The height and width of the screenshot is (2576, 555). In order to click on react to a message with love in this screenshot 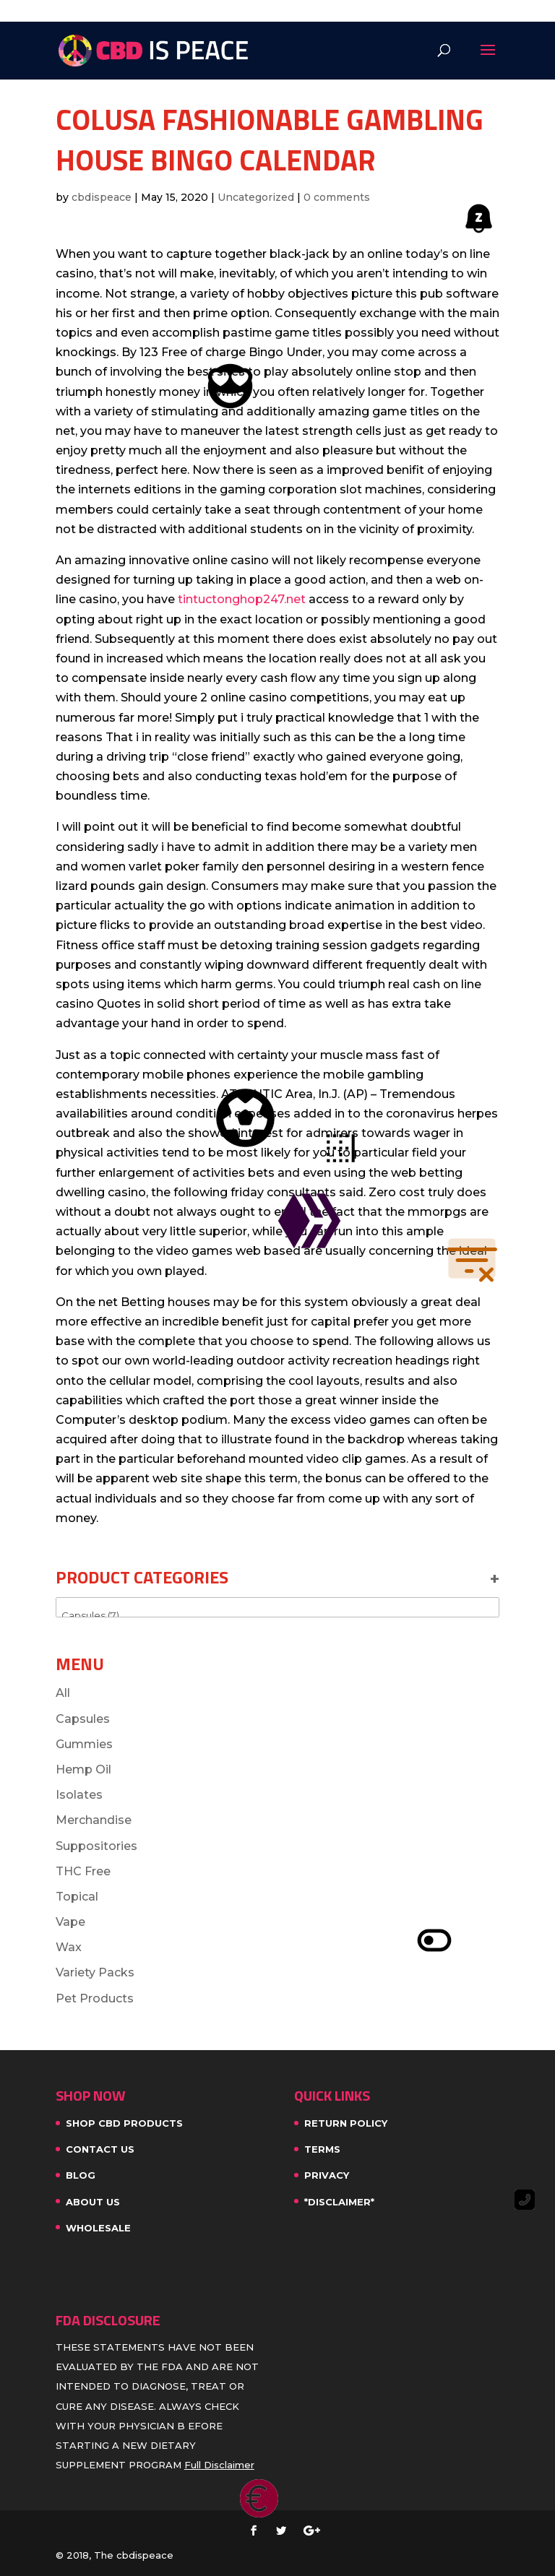, I will do `click(230, 386)`.